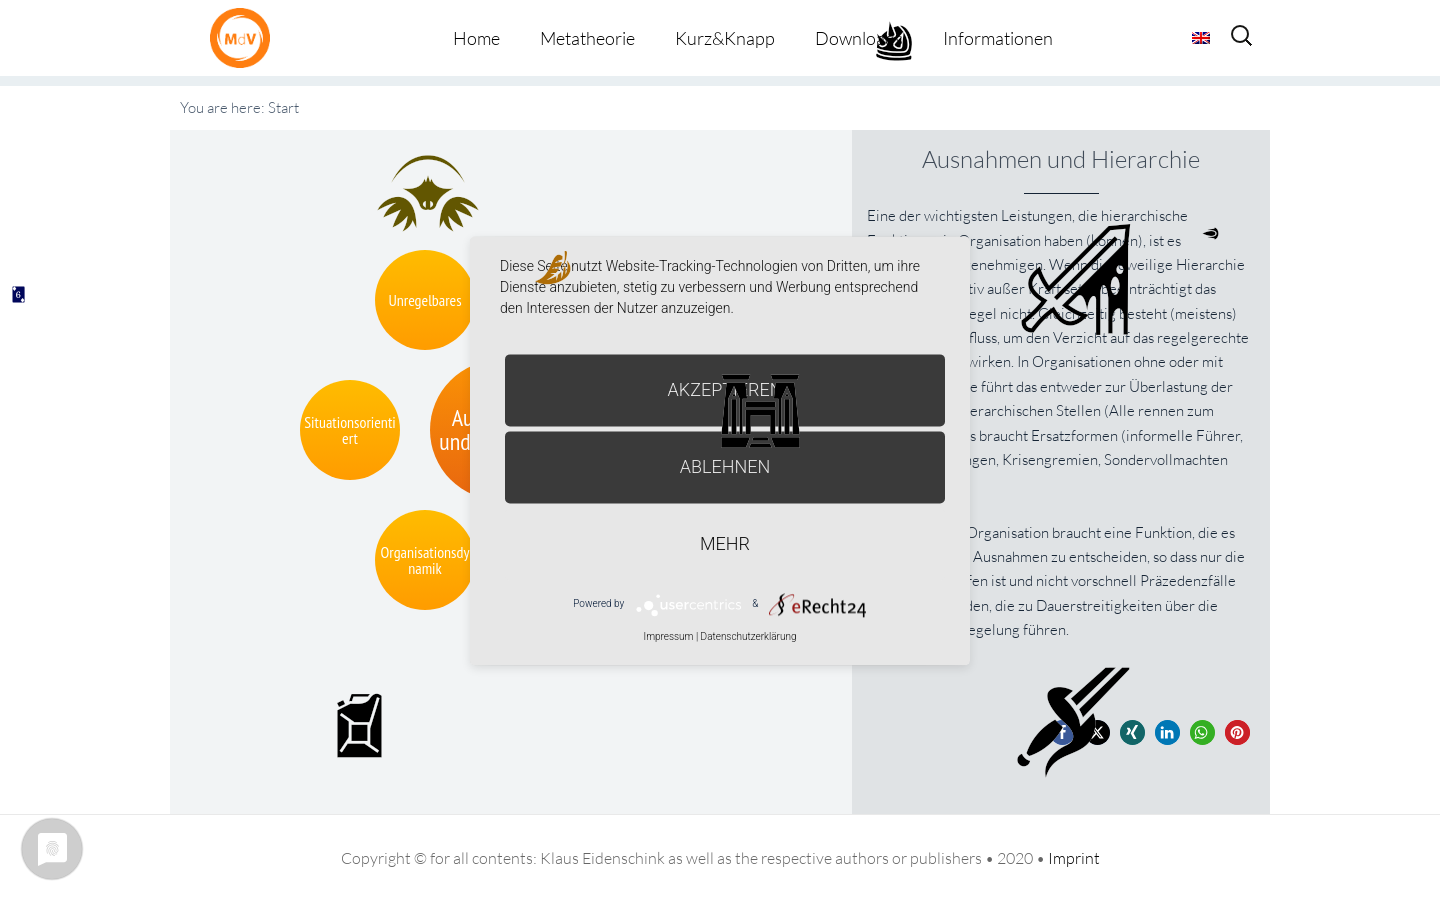 This screenshot has width=1440, height=901. I want to click on indicates a critical hit or bleeding damage effect, so click(1075, 278).